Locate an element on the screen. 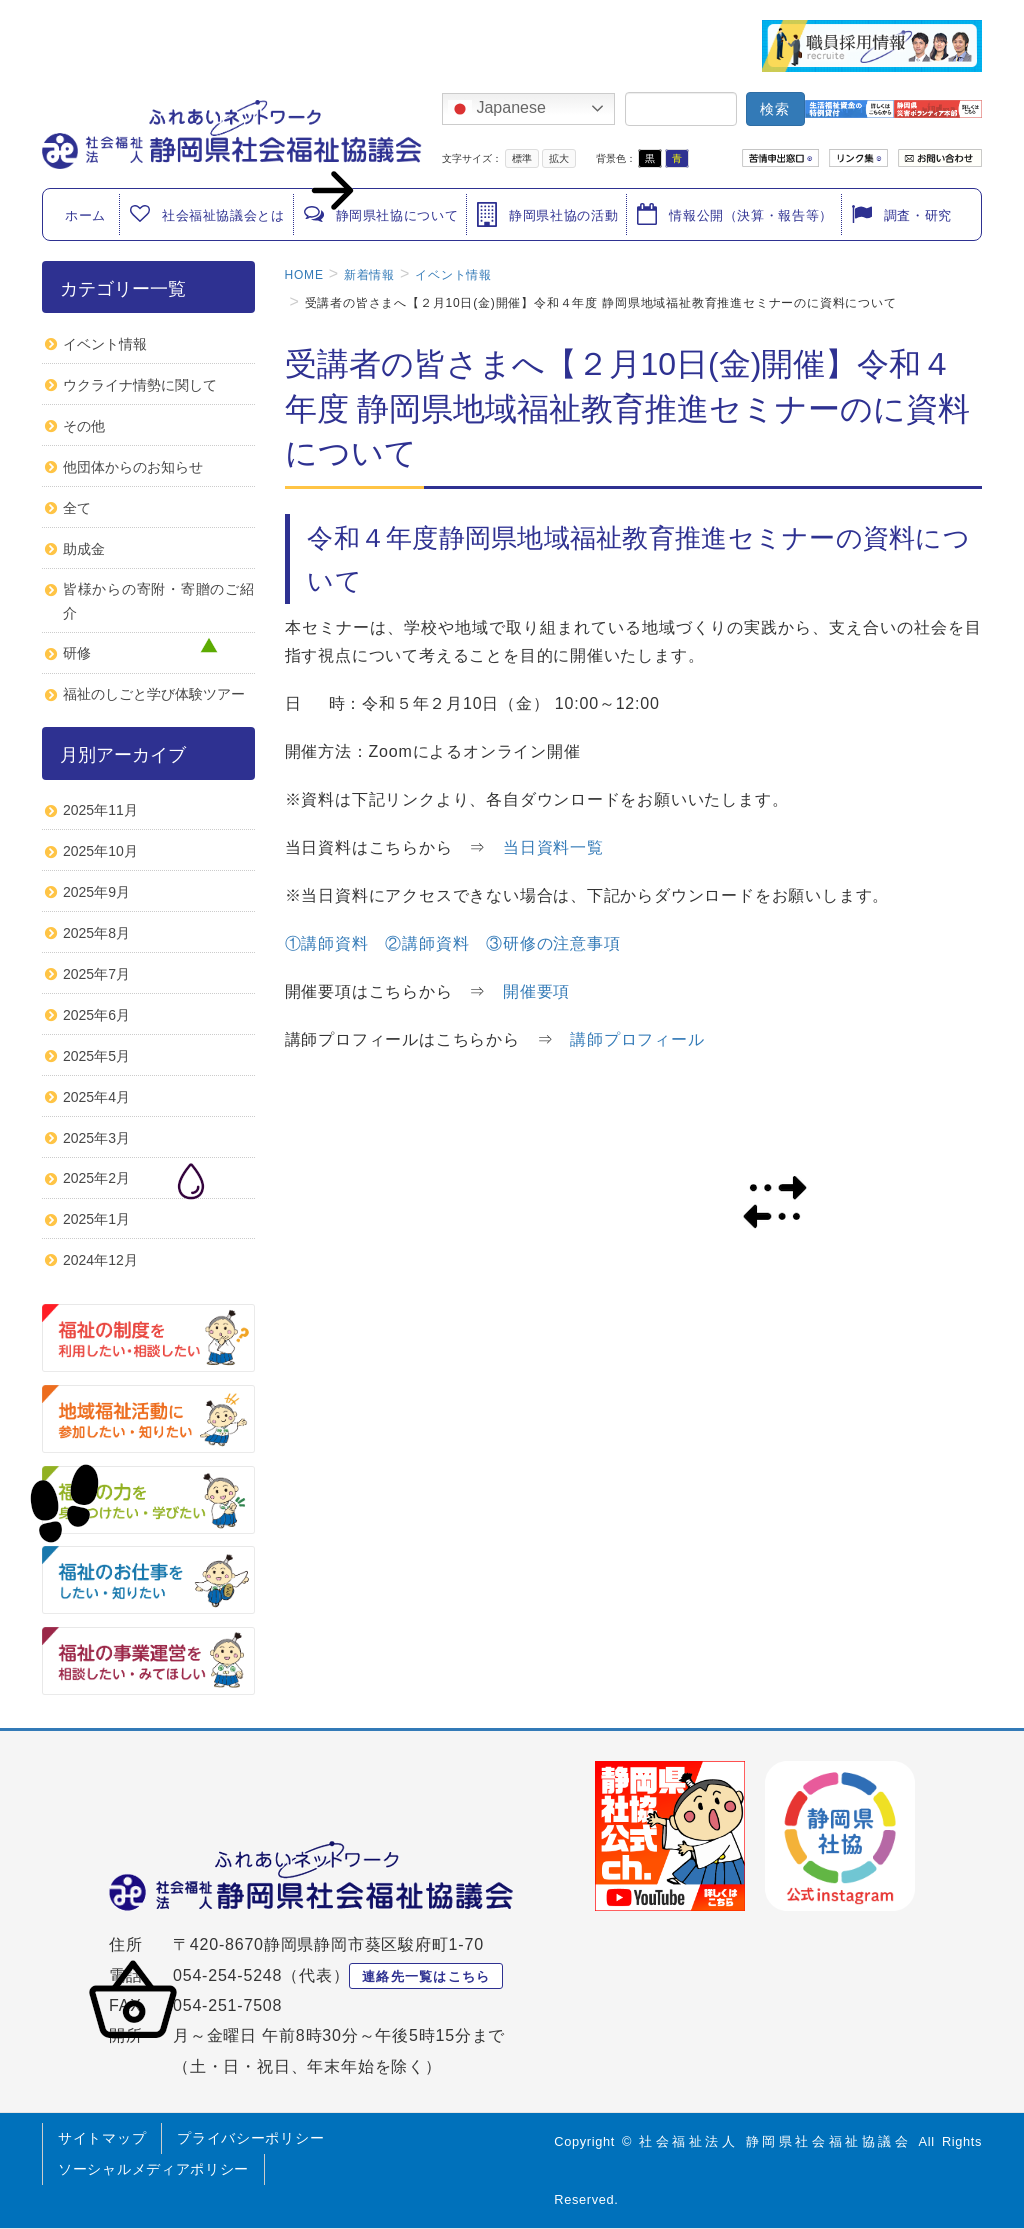  track your steps or walking activity is located at coordinates (64, 1503).